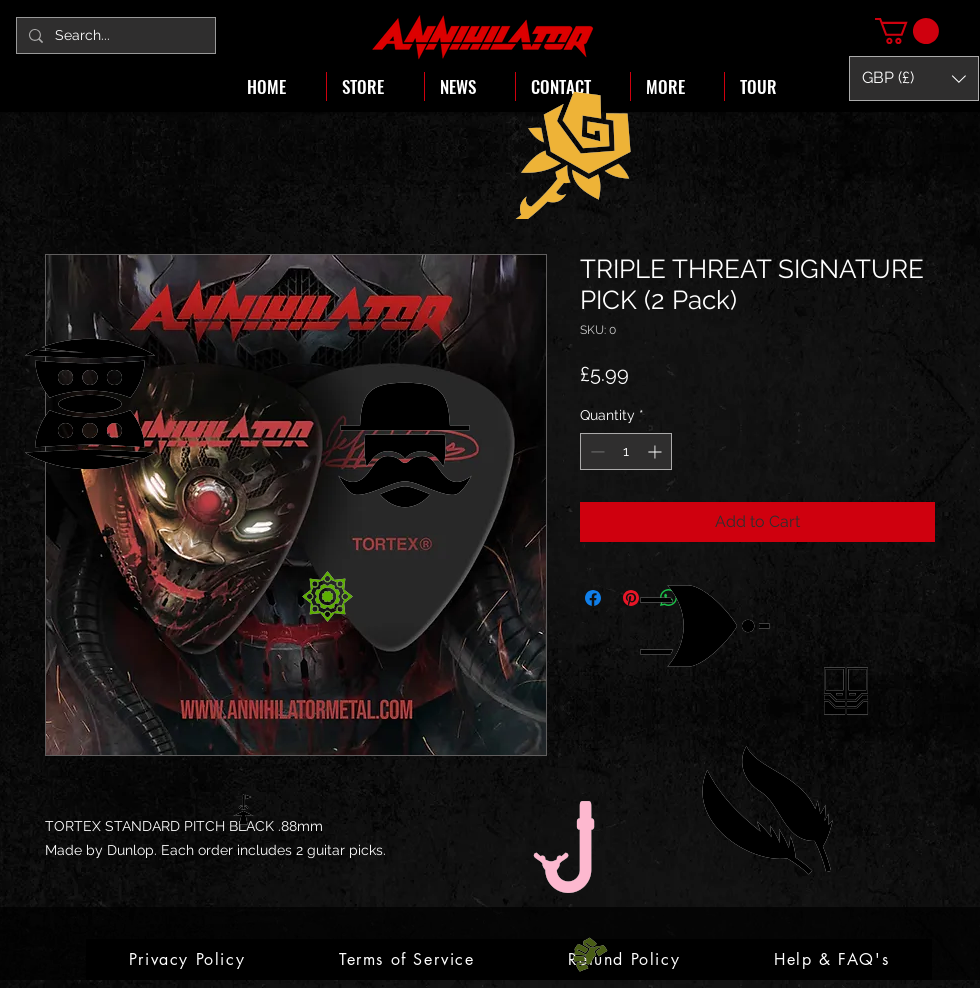 Image resolution: width=980 pixels, height=988 pixels. What do you see at coordinates (768, 811) in the screenshot?
I see `indicates a writing or composition feature` at bounding box center [768, 811].